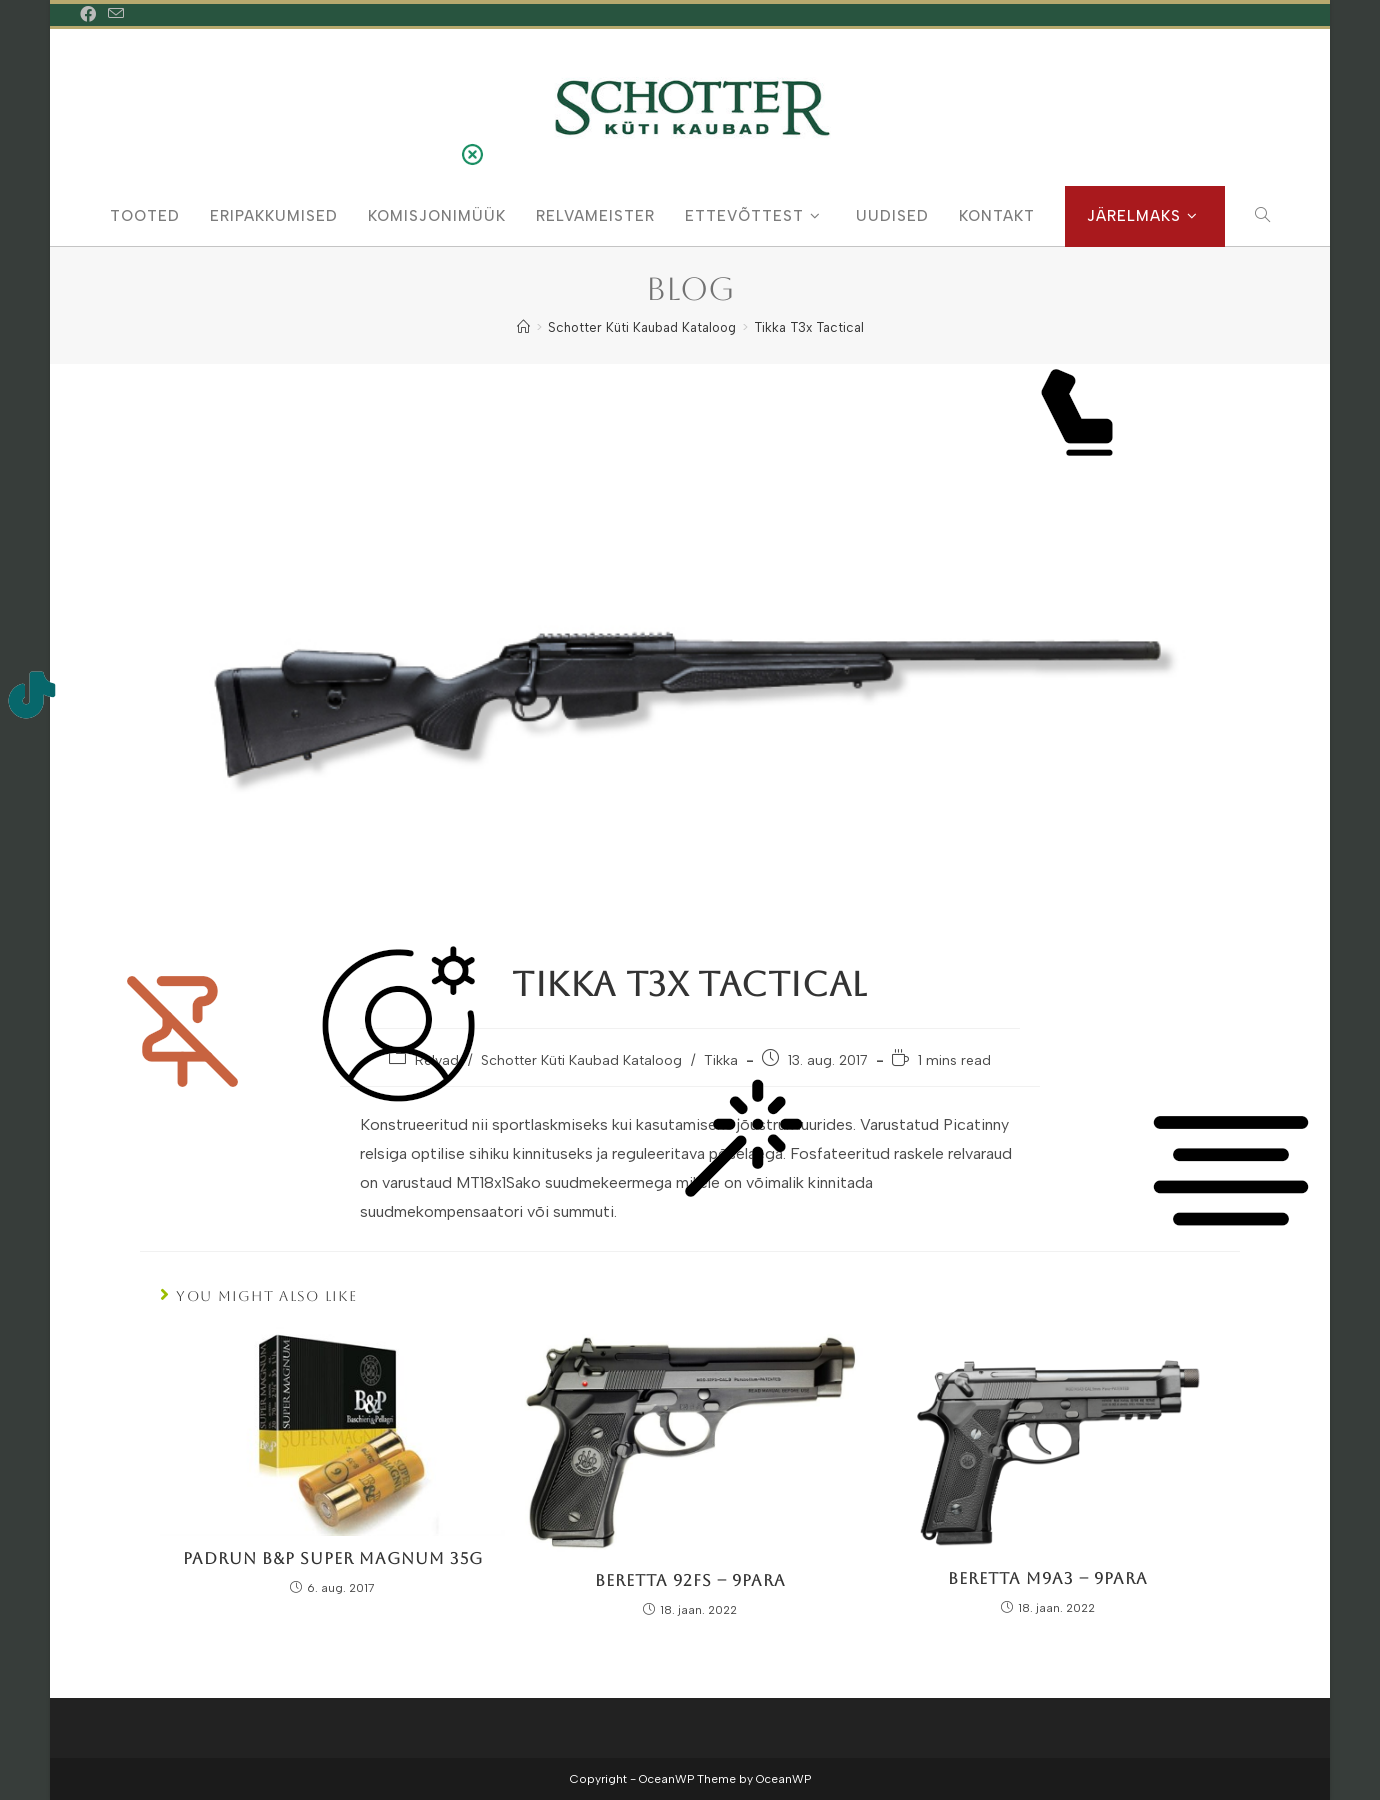  What do you see at coordinates (741, 1141) in the screenshot?
I see `apply magic or auto-enhance effects` at bounding box center [741, 1141].